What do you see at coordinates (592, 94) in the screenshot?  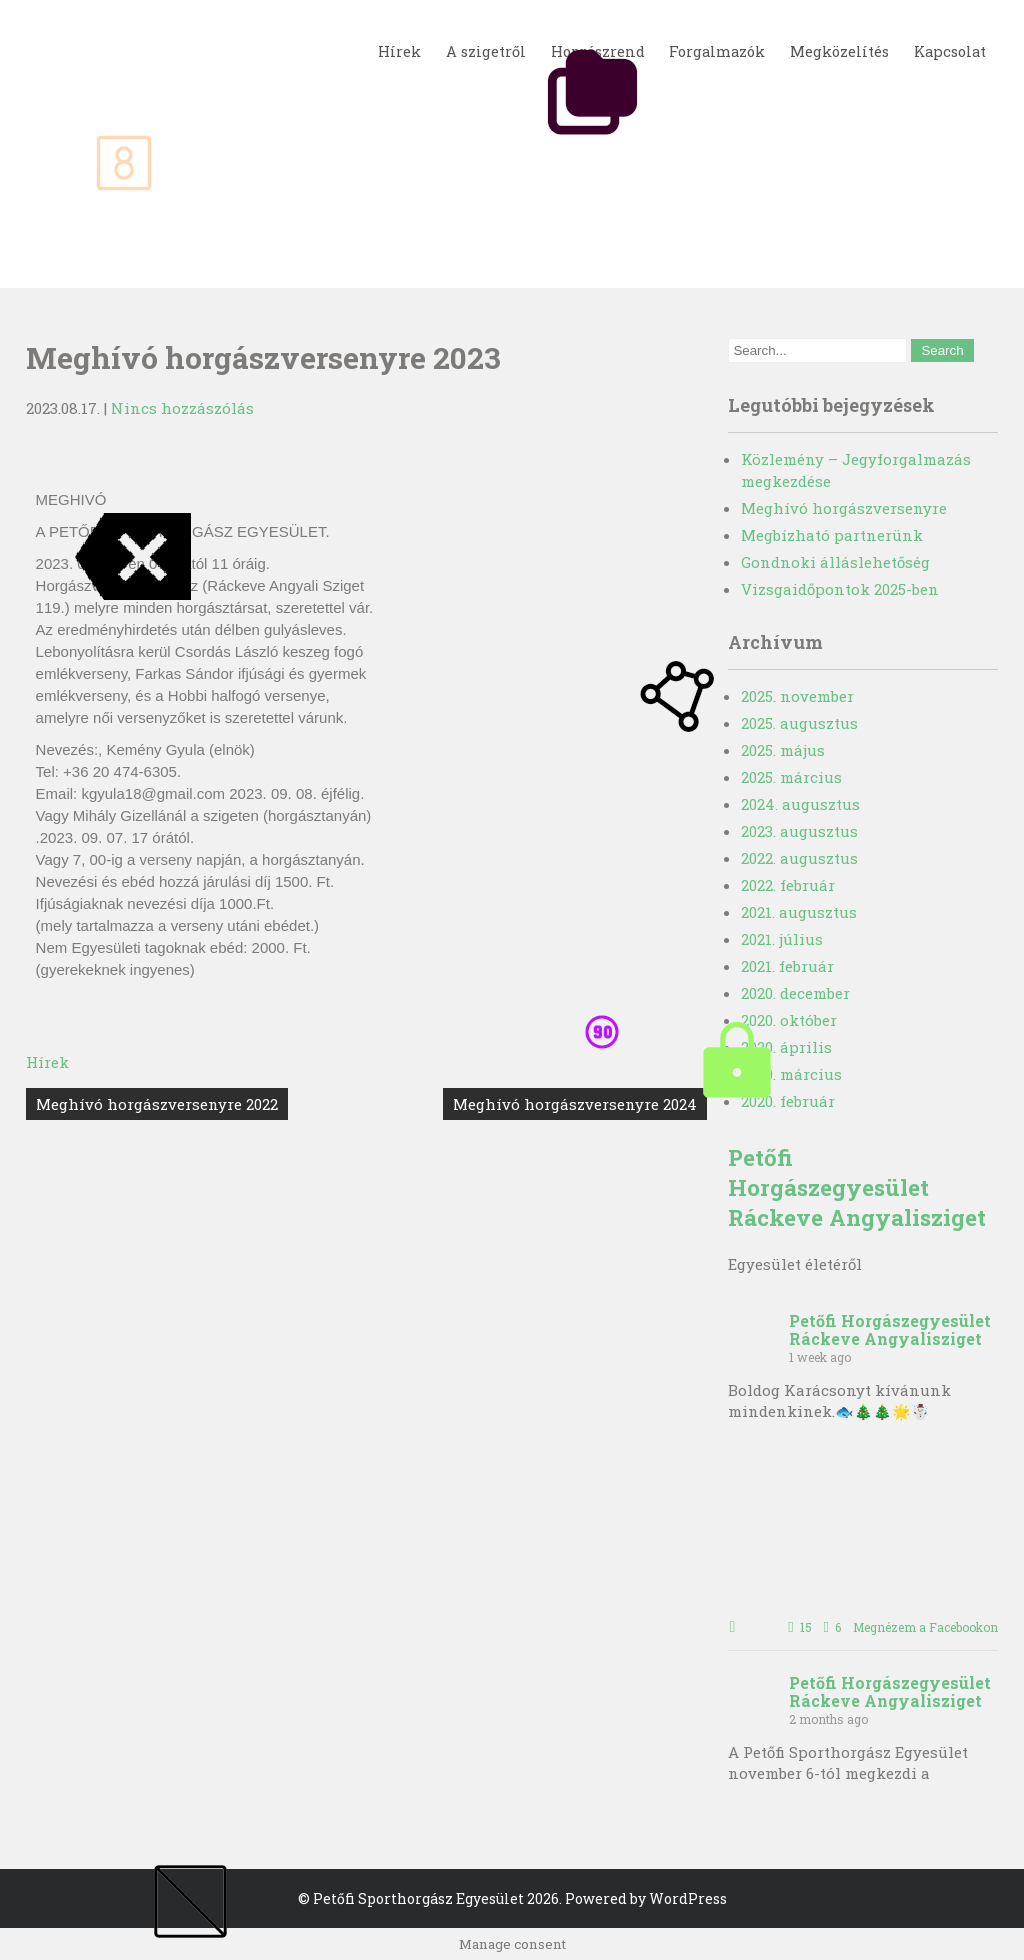 I see `browse all folders` at bounding box center [592, 94].